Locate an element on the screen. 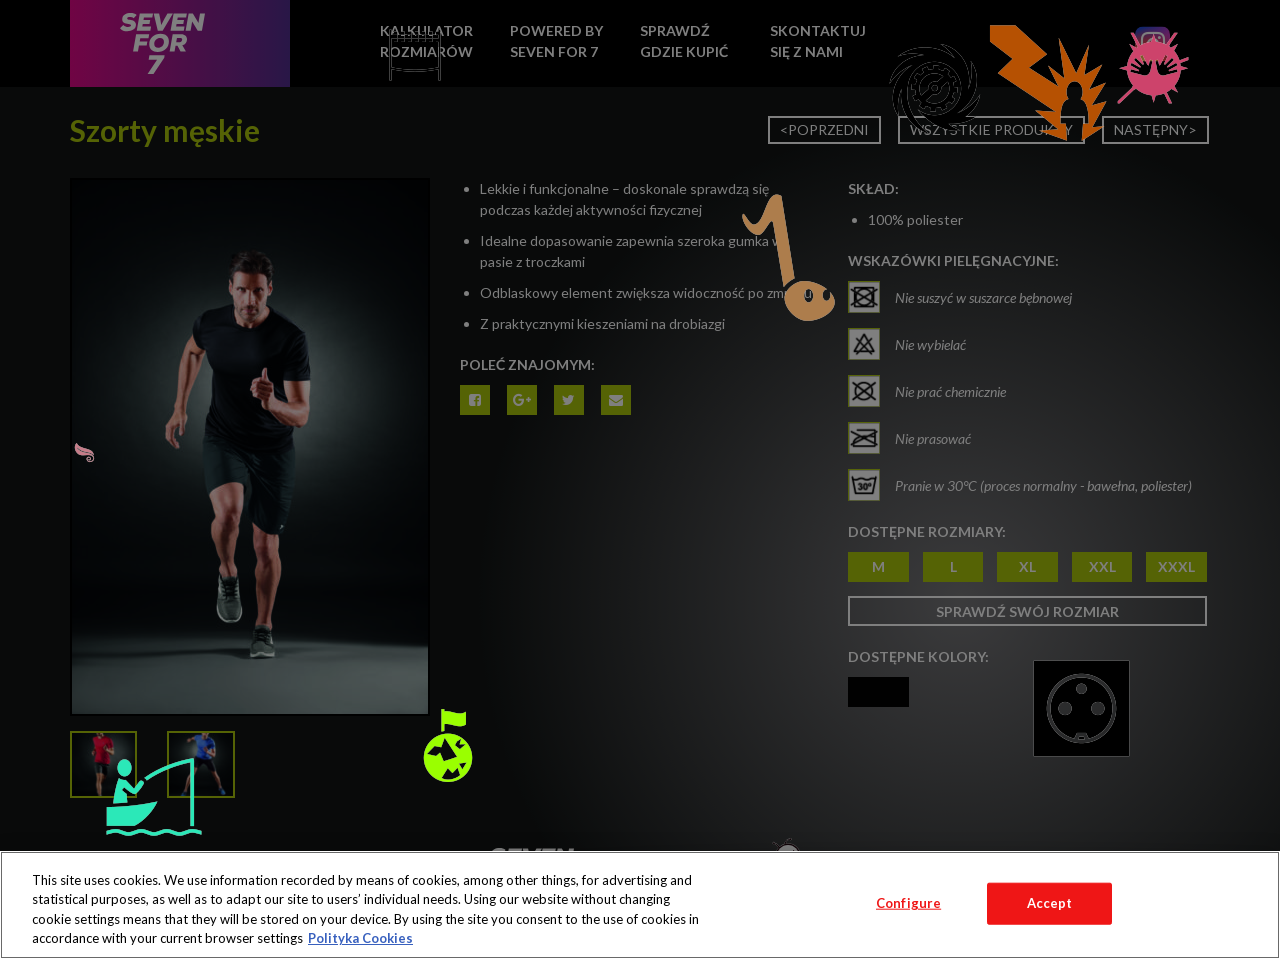 The height and width of the screenshot is (959, 1280). access otamatone or novelty instrument sounds is located at coordinates (791, 257).